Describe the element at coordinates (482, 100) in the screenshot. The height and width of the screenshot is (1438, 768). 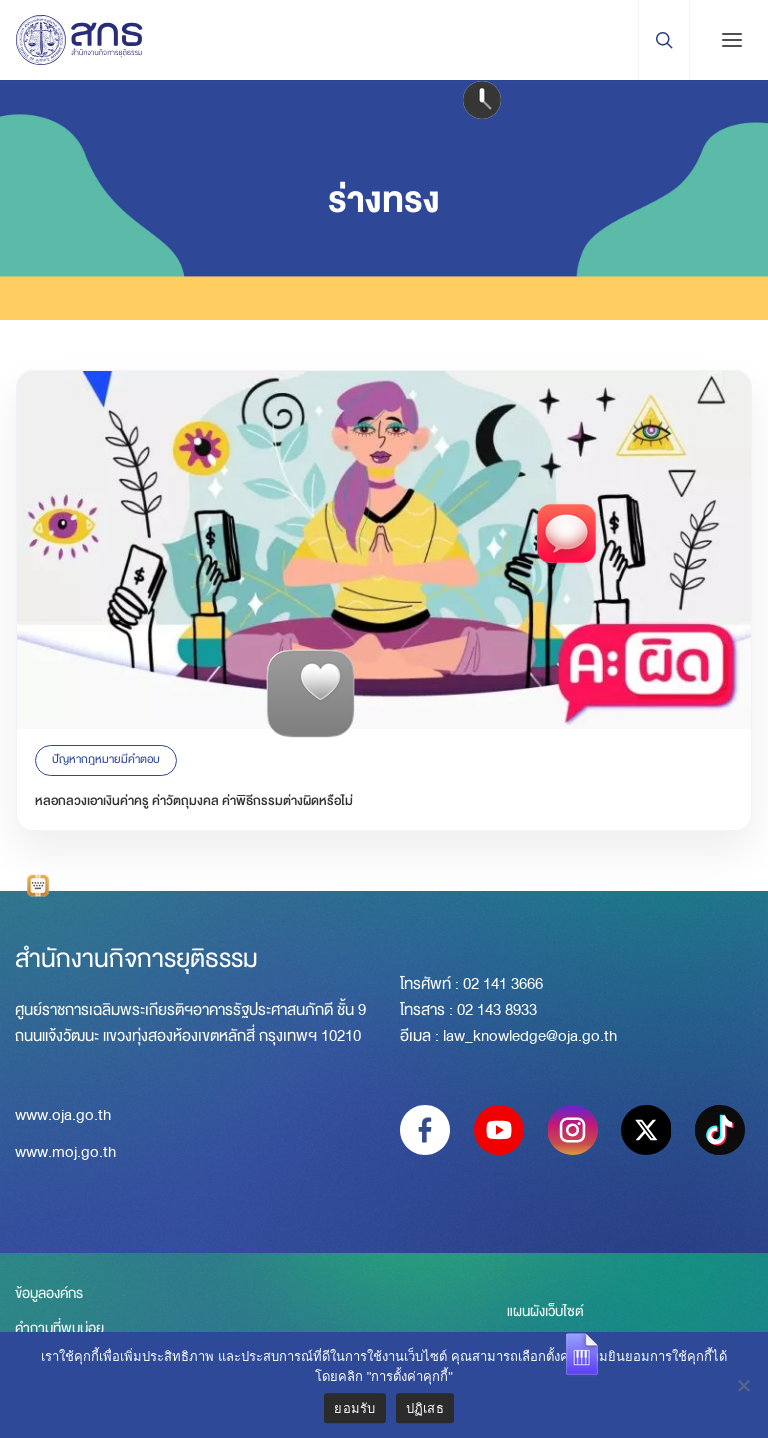
I see `indicates urgent or time-sensitive status` at that location.